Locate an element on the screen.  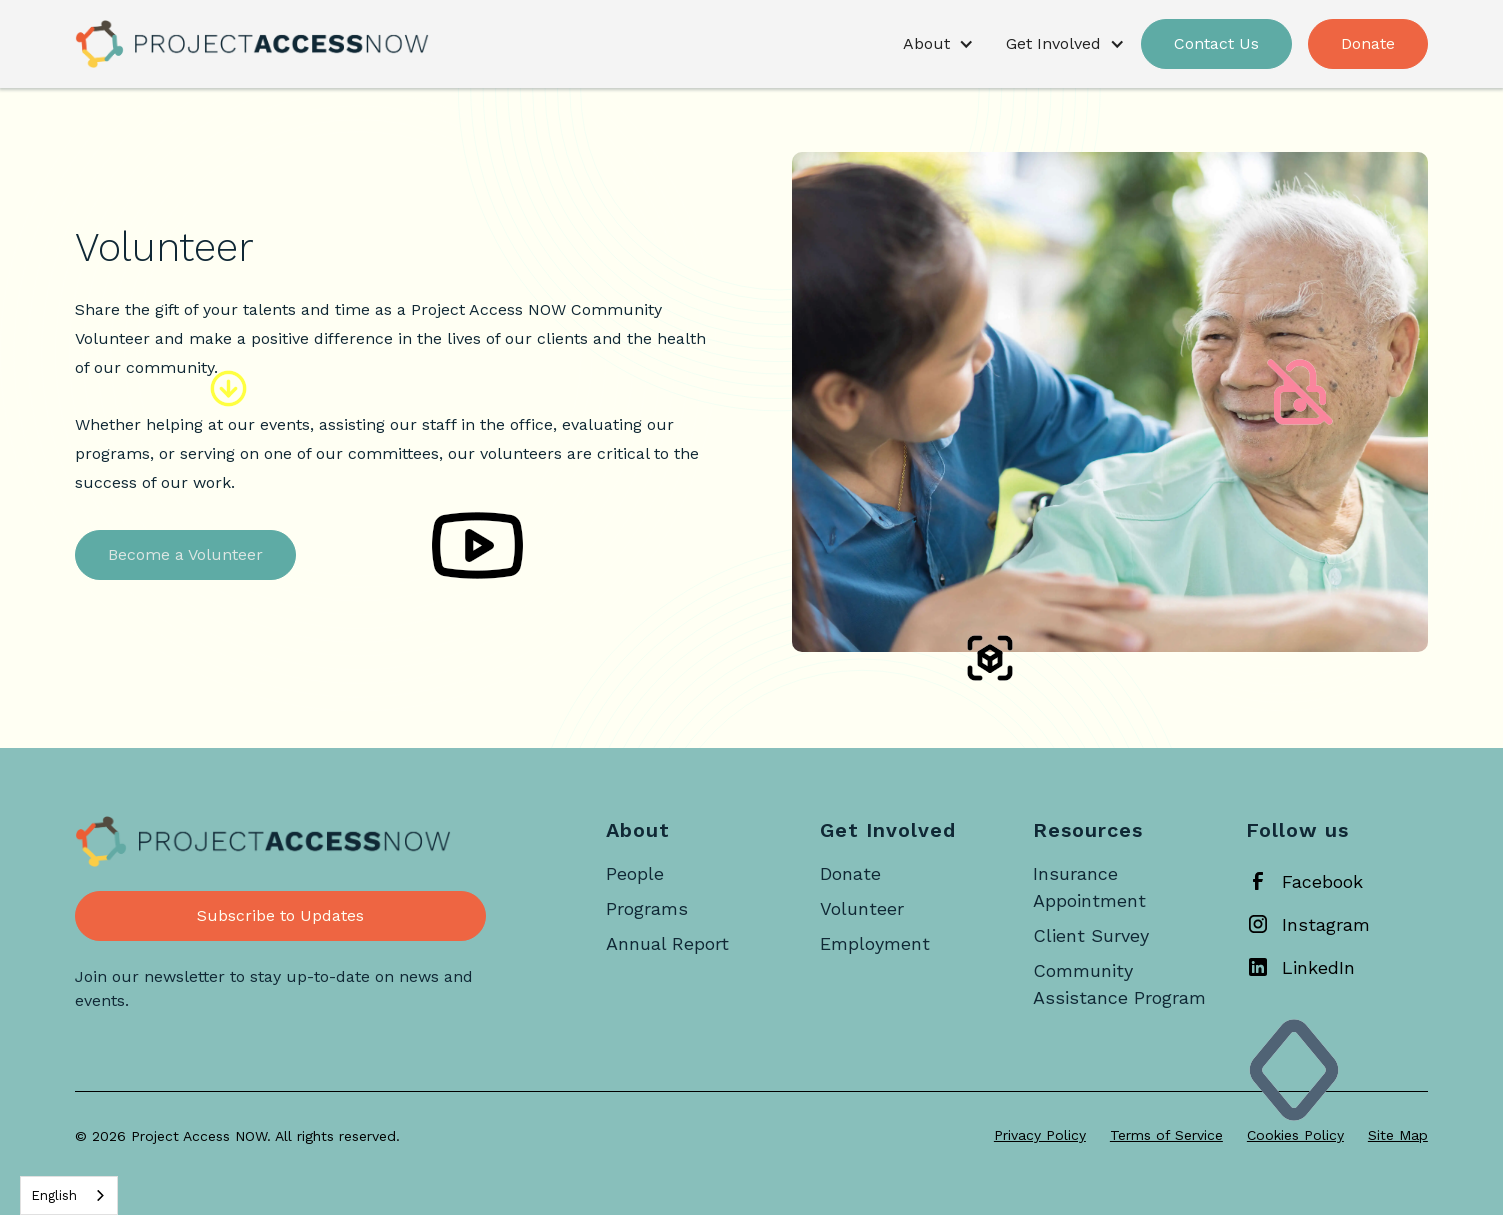
open youtube app is located at coordinates (477, 545).